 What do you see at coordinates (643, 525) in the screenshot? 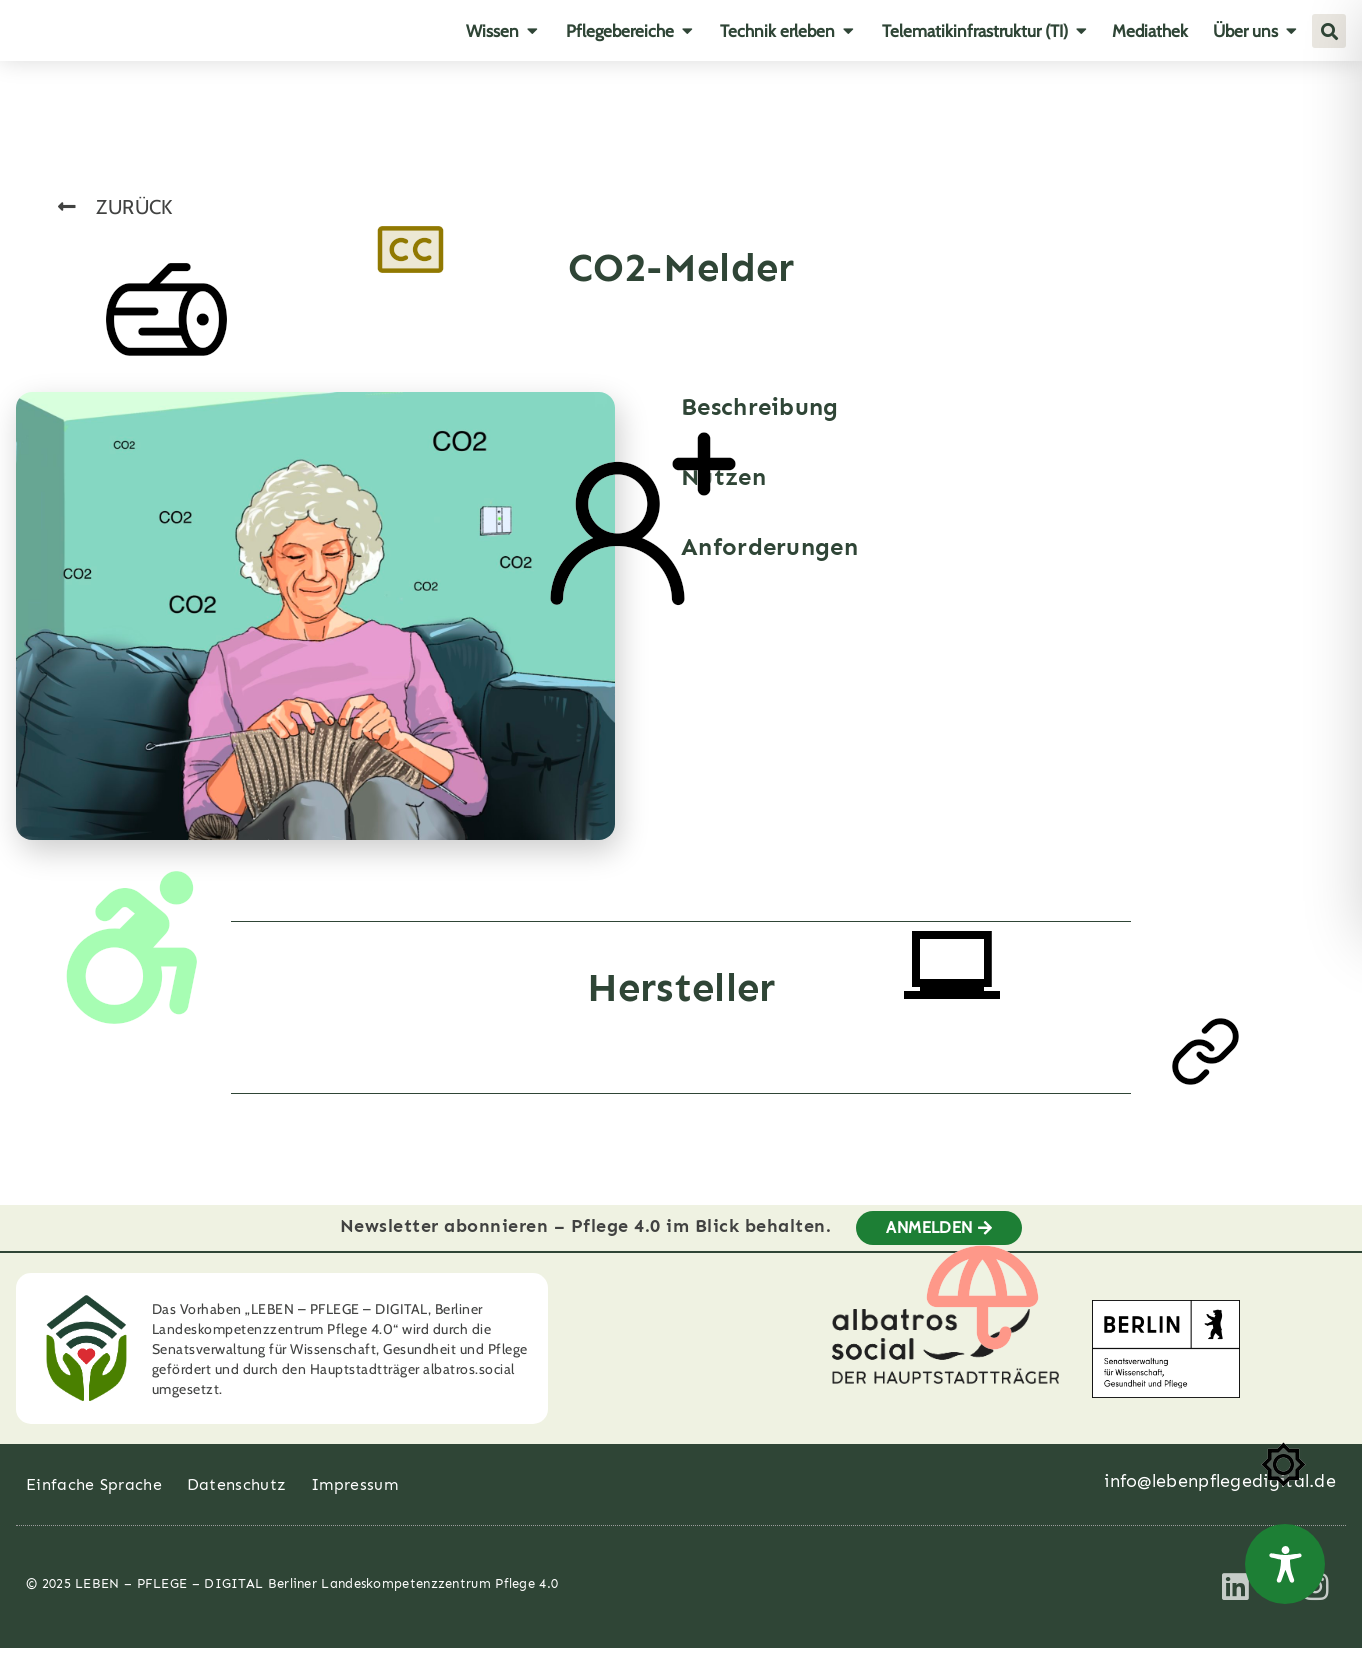
I see `add a new user or contact` at bounding box center [643, 525].